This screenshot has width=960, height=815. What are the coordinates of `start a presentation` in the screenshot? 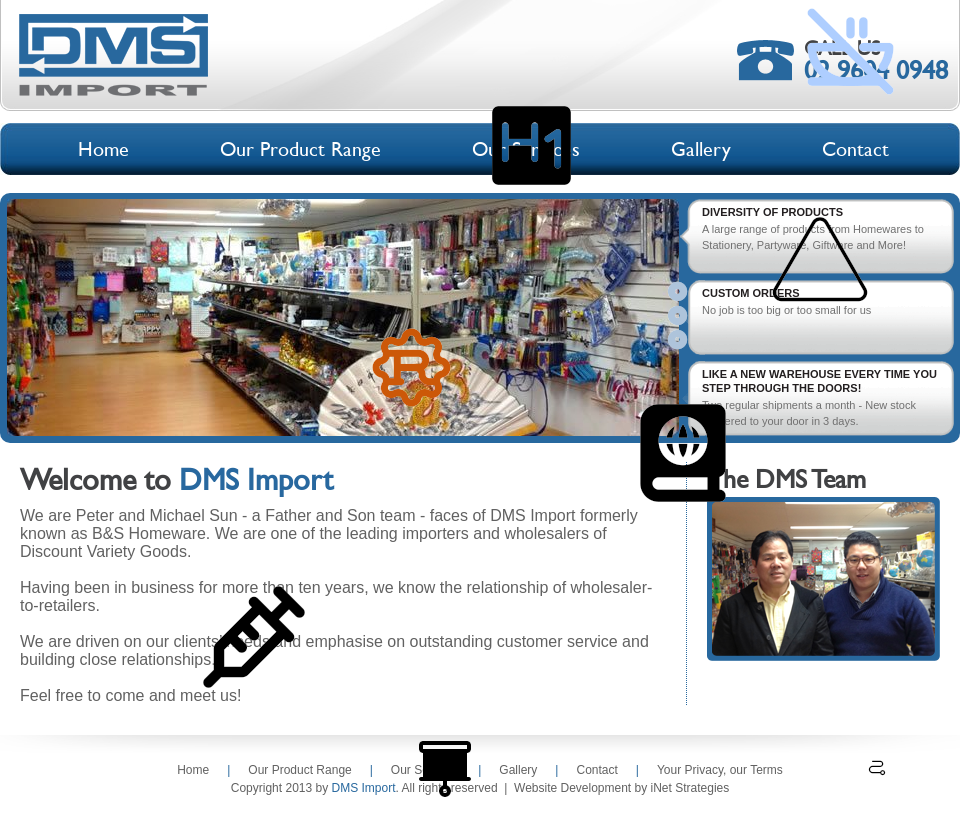 It's located at (445, 765).